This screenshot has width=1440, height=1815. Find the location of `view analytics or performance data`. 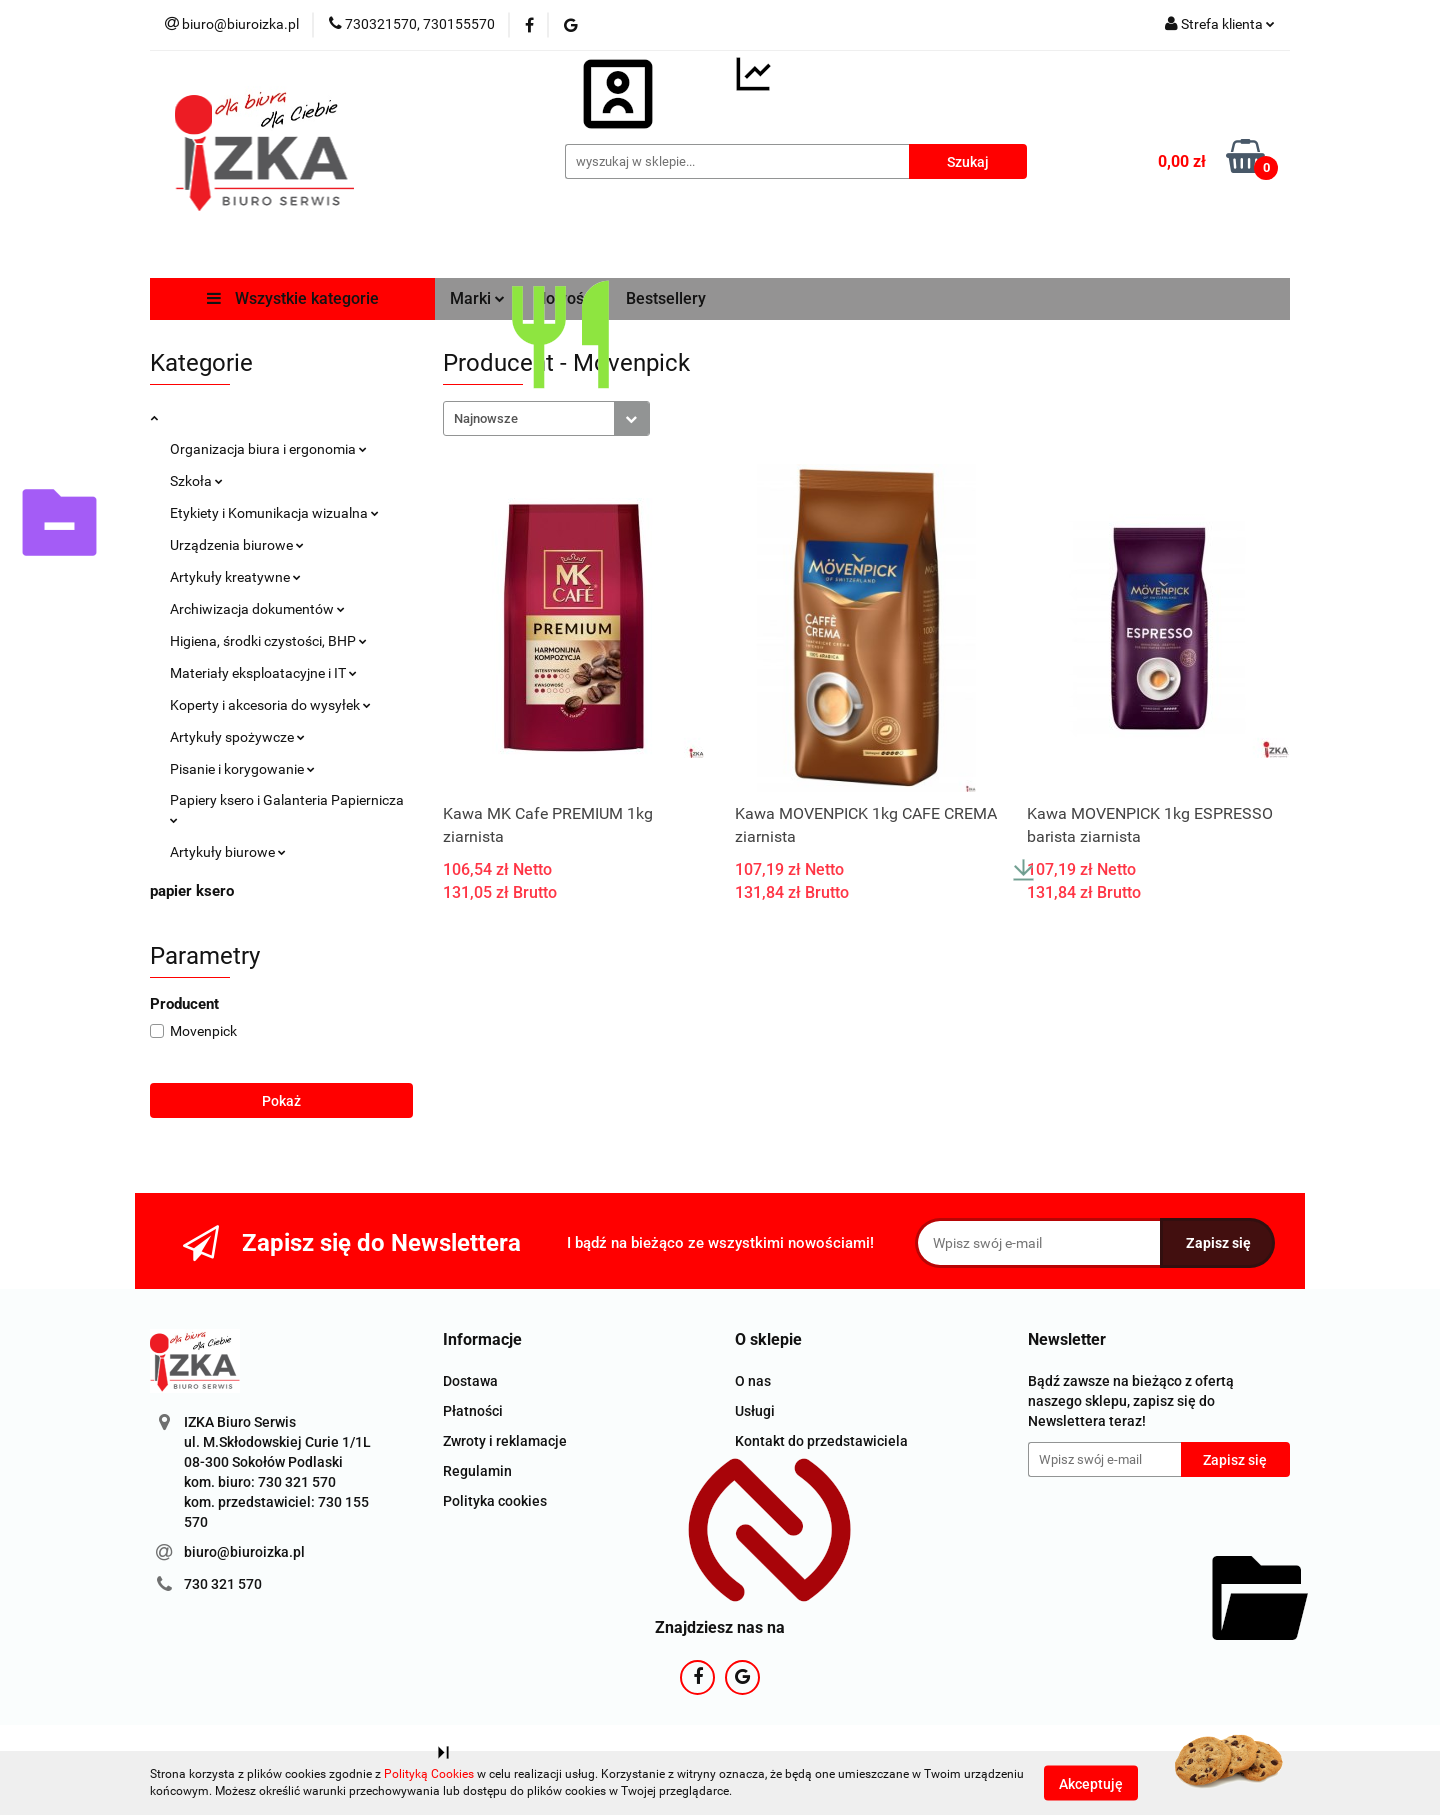

view analytics or performance data is located at coordinates (753, 74).